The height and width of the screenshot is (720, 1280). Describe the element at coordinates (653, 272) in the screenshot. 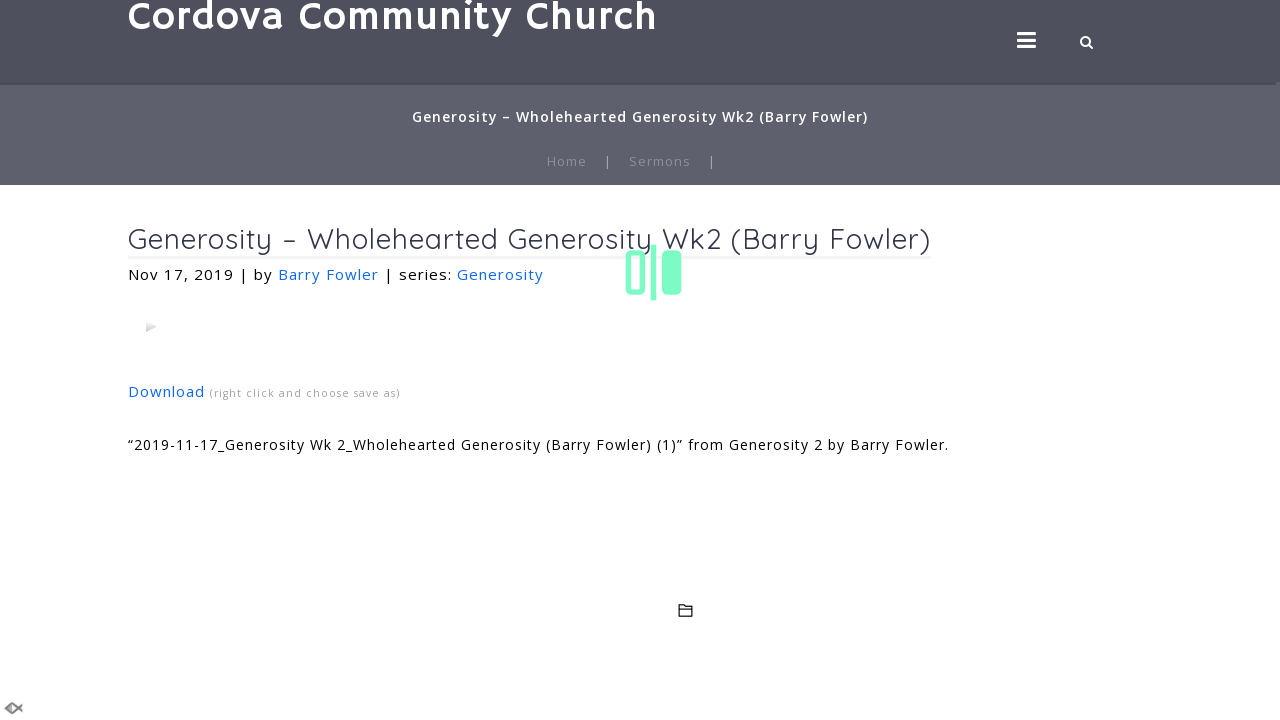

I see `flip image horizontally` at that location.